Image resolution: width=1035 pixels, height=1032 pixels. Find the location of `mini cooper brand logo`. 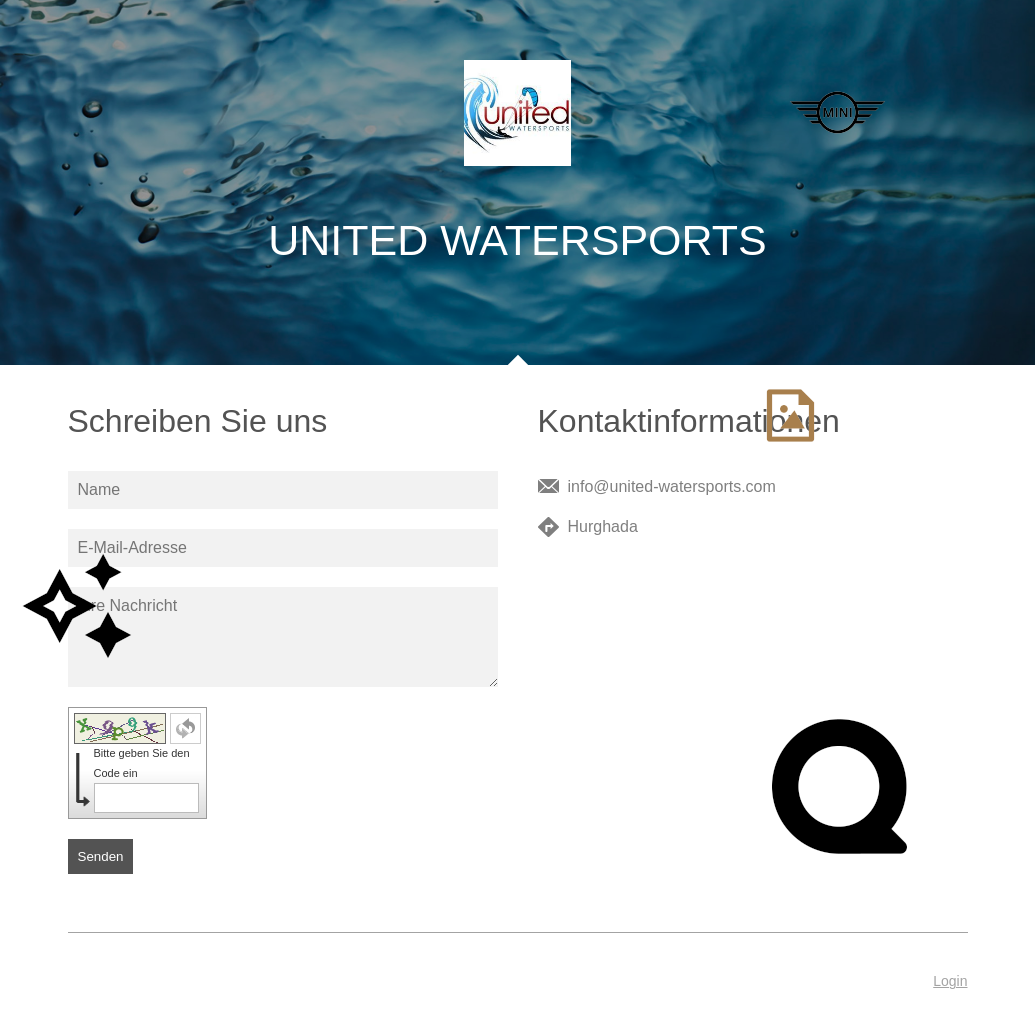

mini cooper brand logo is located at coordinates (837, 112).